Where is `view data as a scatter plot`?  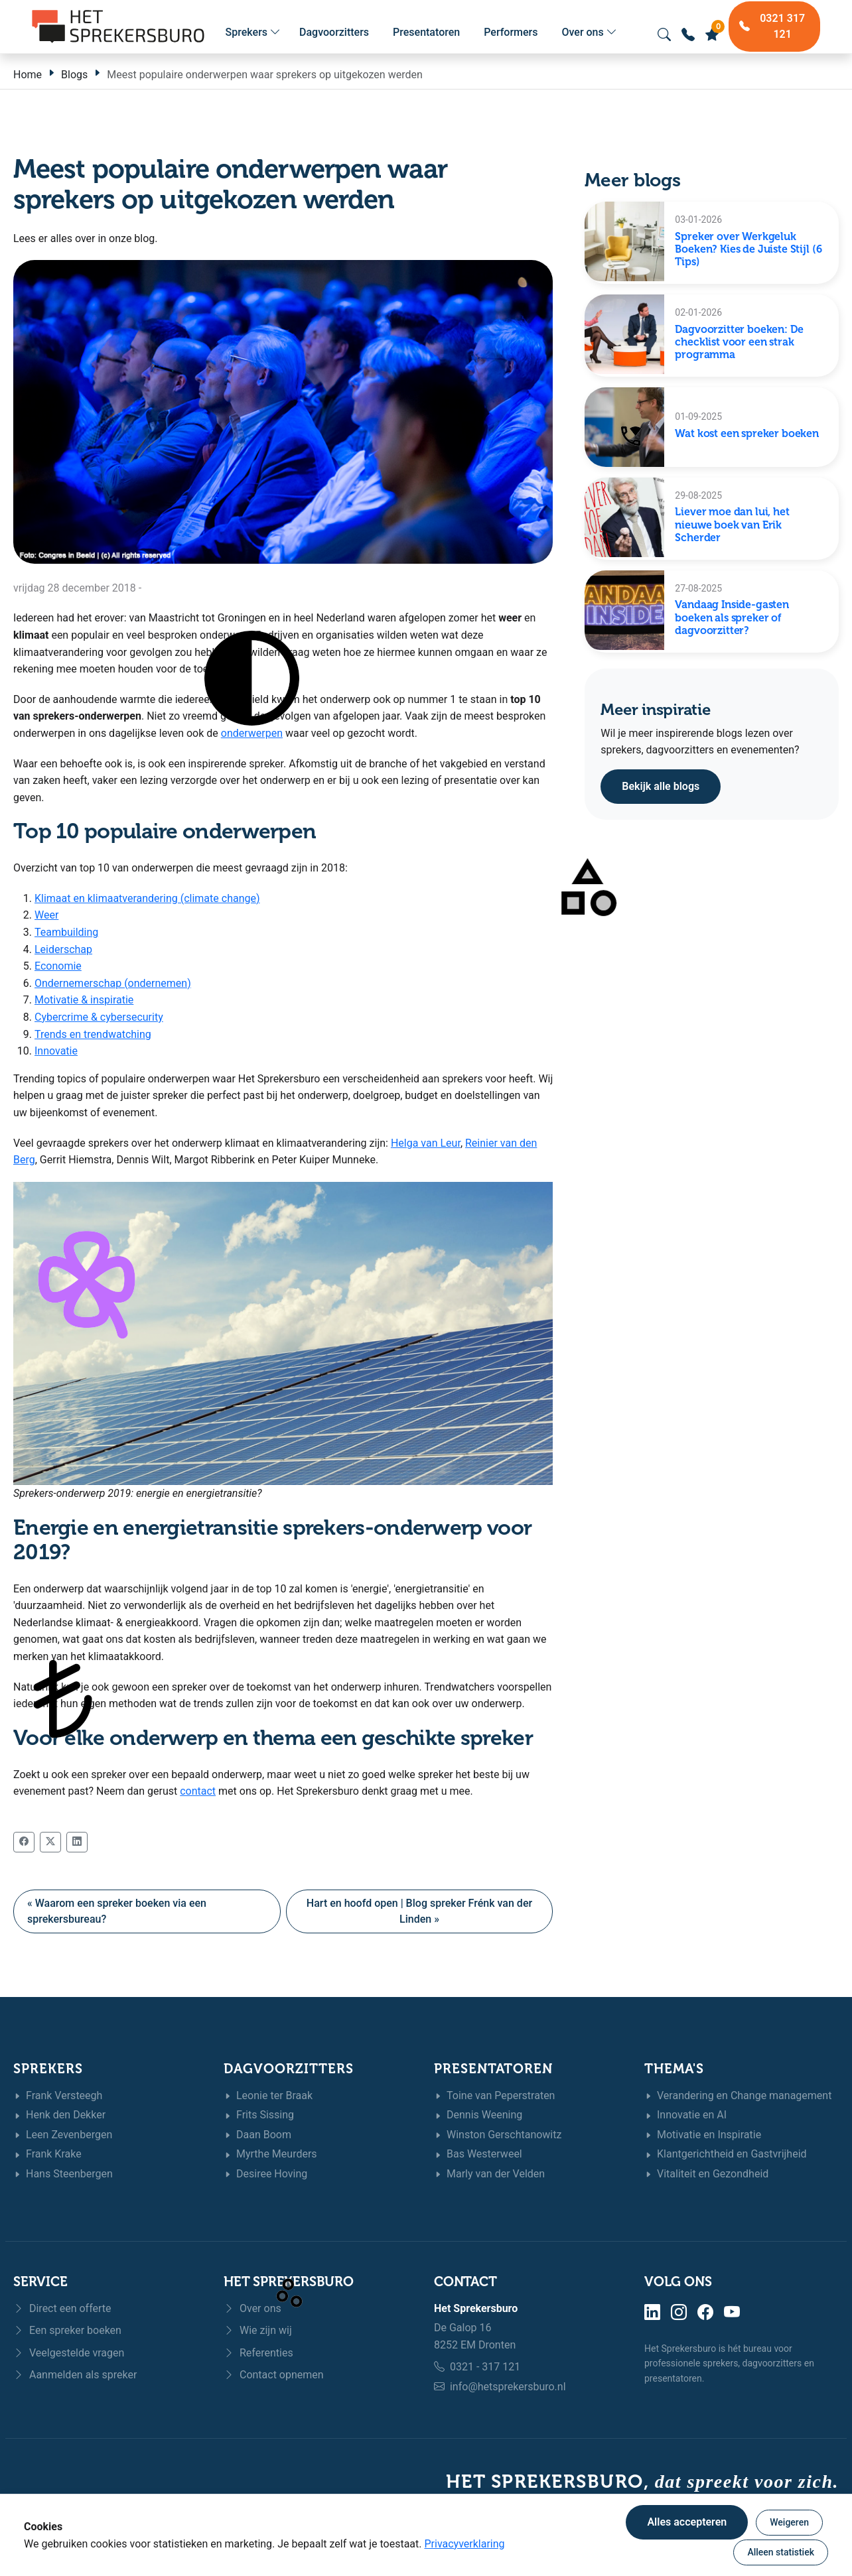
view data as a scatter plot is located at coordinates (289, 2293).